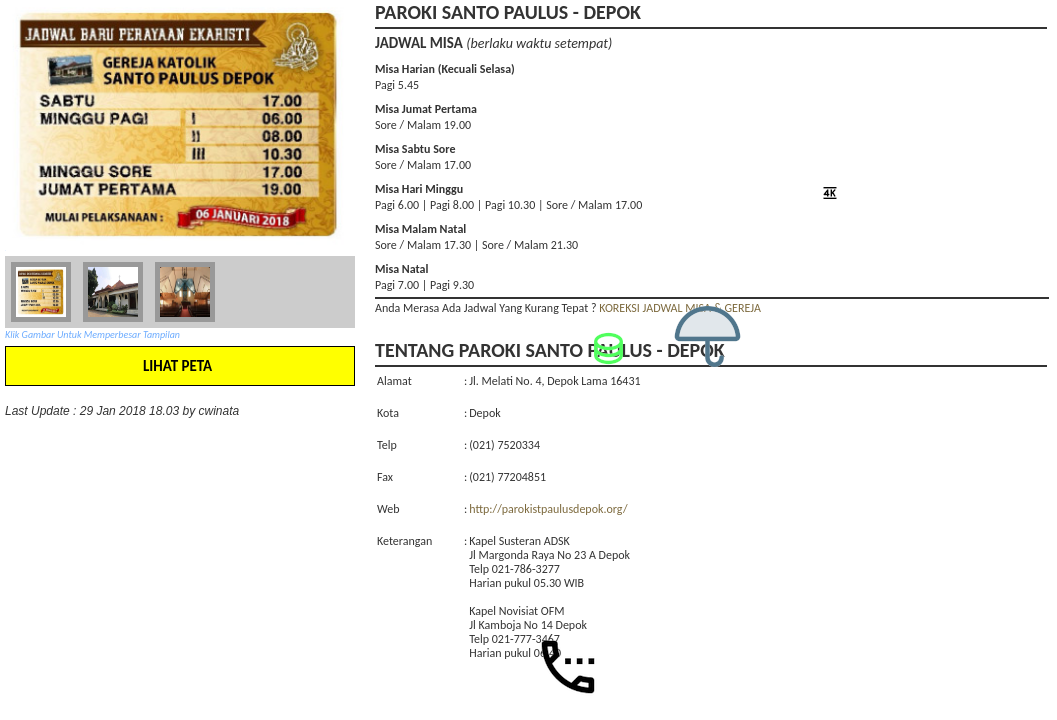  Describe the element at coordinates (830, 193) in the screenshot. I see `indicates 4K video resolution available` at that location.